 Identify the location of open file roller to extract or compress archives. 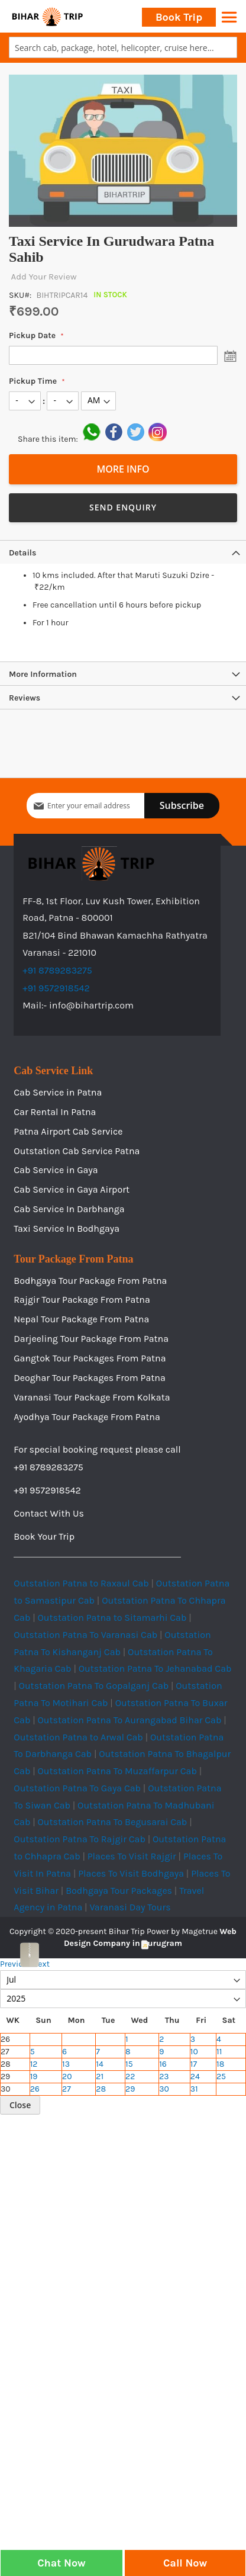
(30, 1955).